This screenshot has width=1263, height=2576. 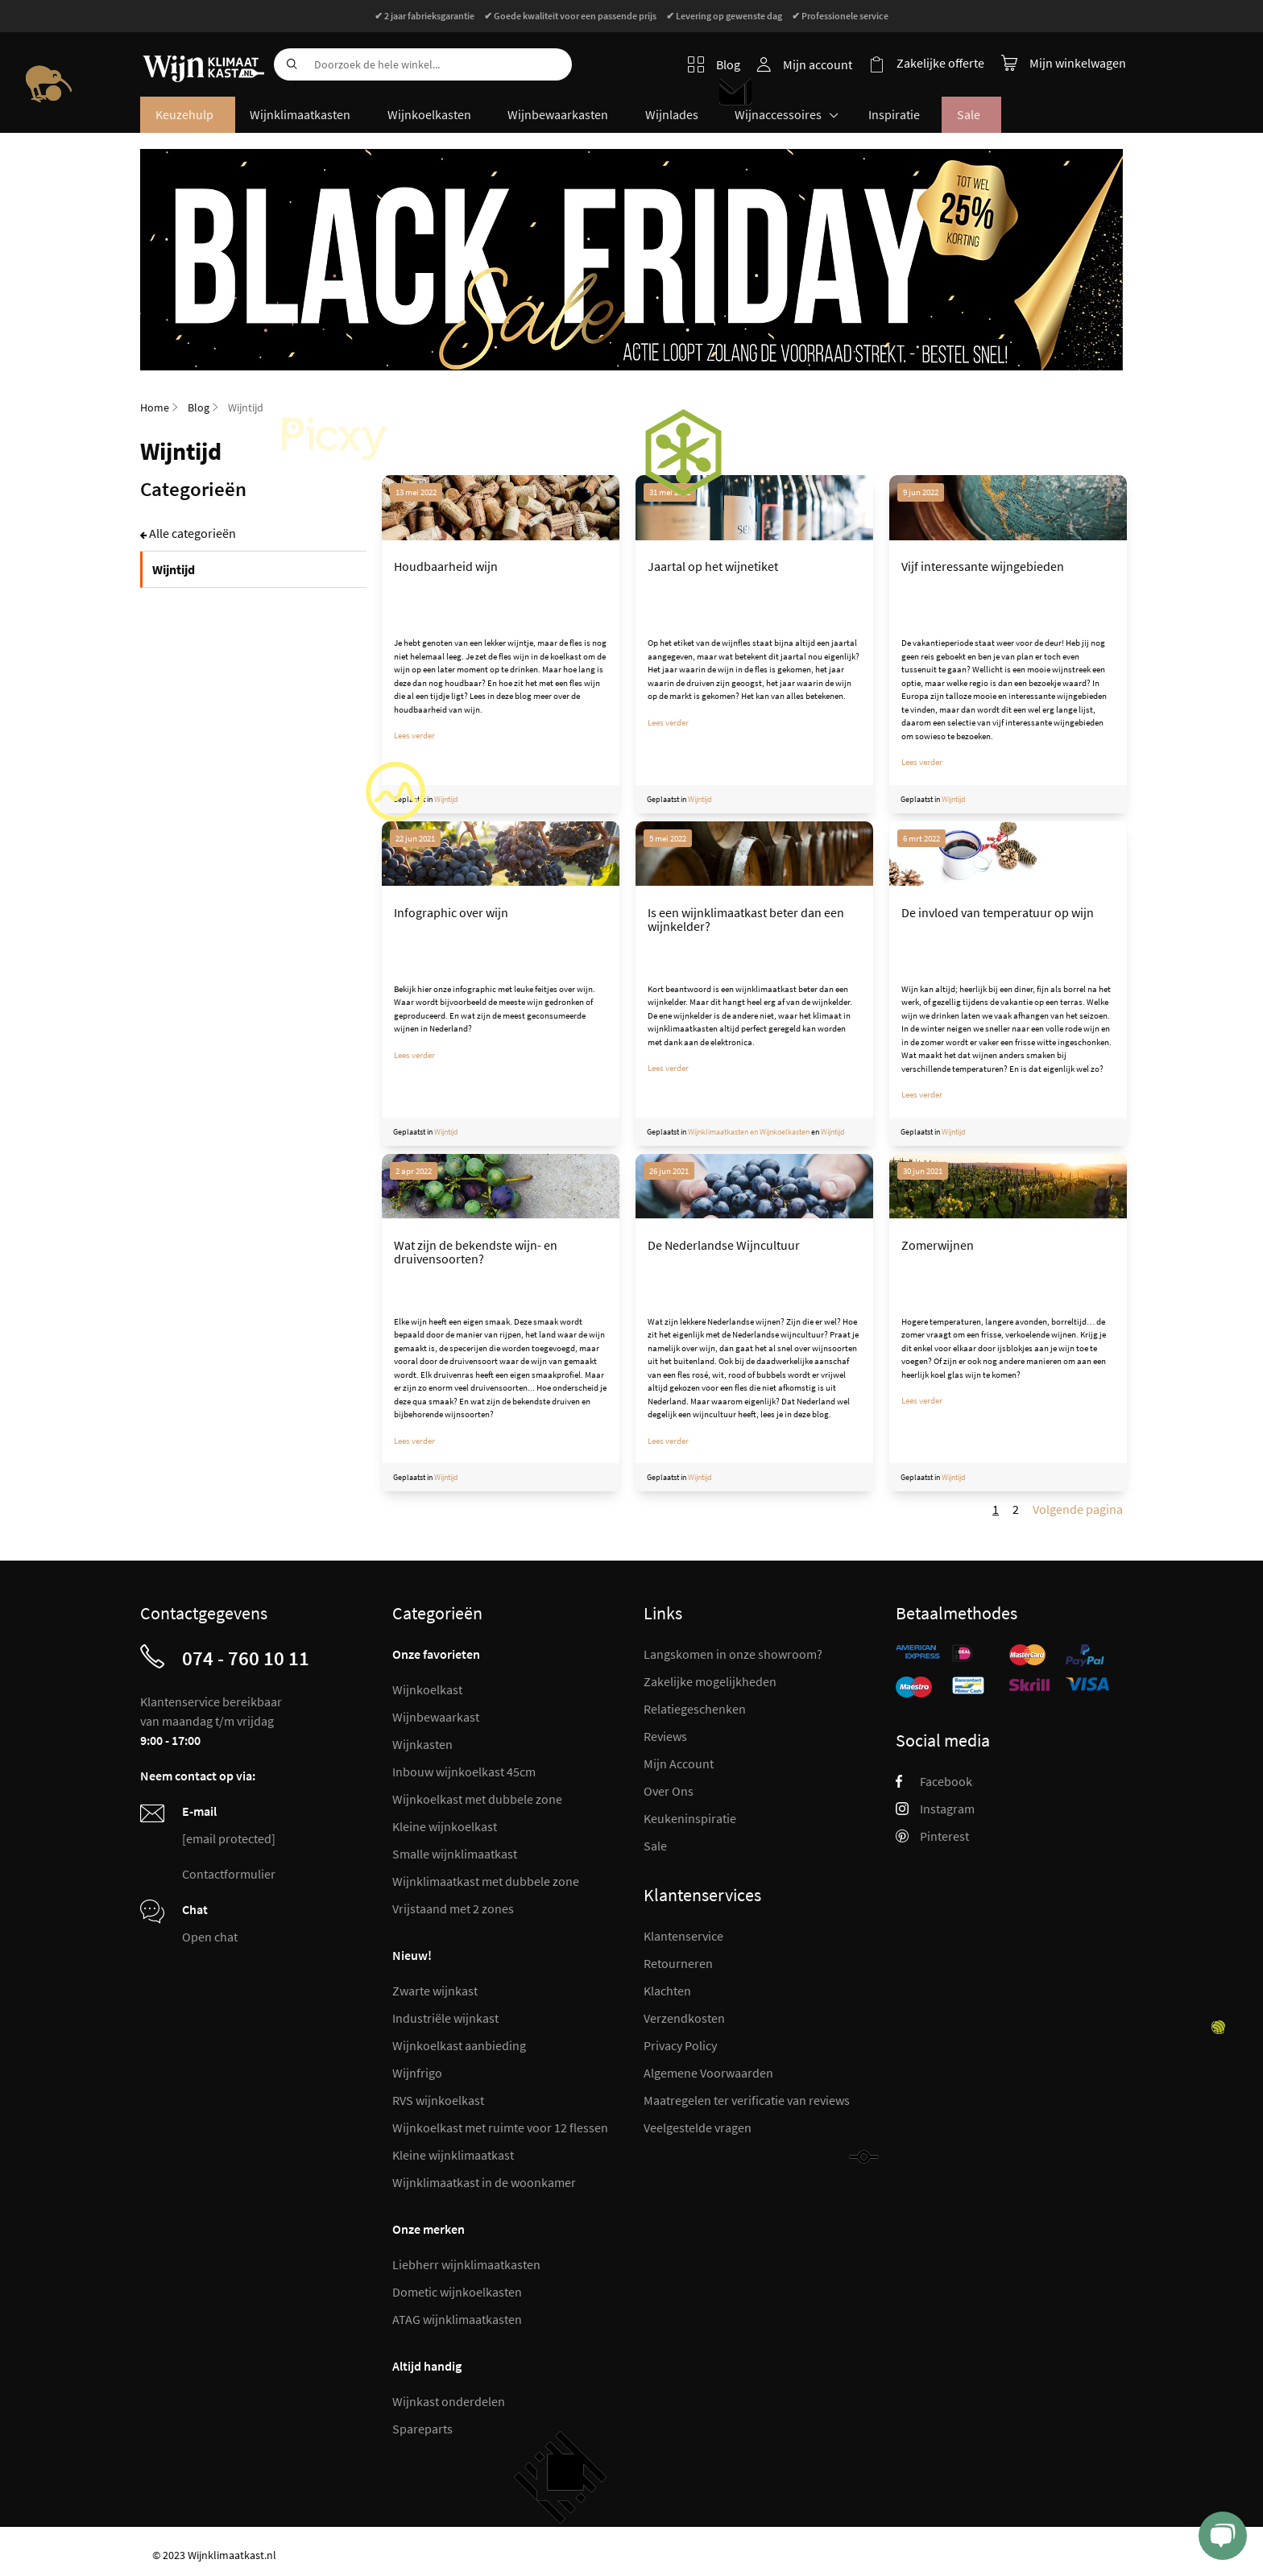 What do you see at coordinates (334, 439) in the screenshot?
I see `open the Picxy stock photography platform` at bounding box center [334, 439].